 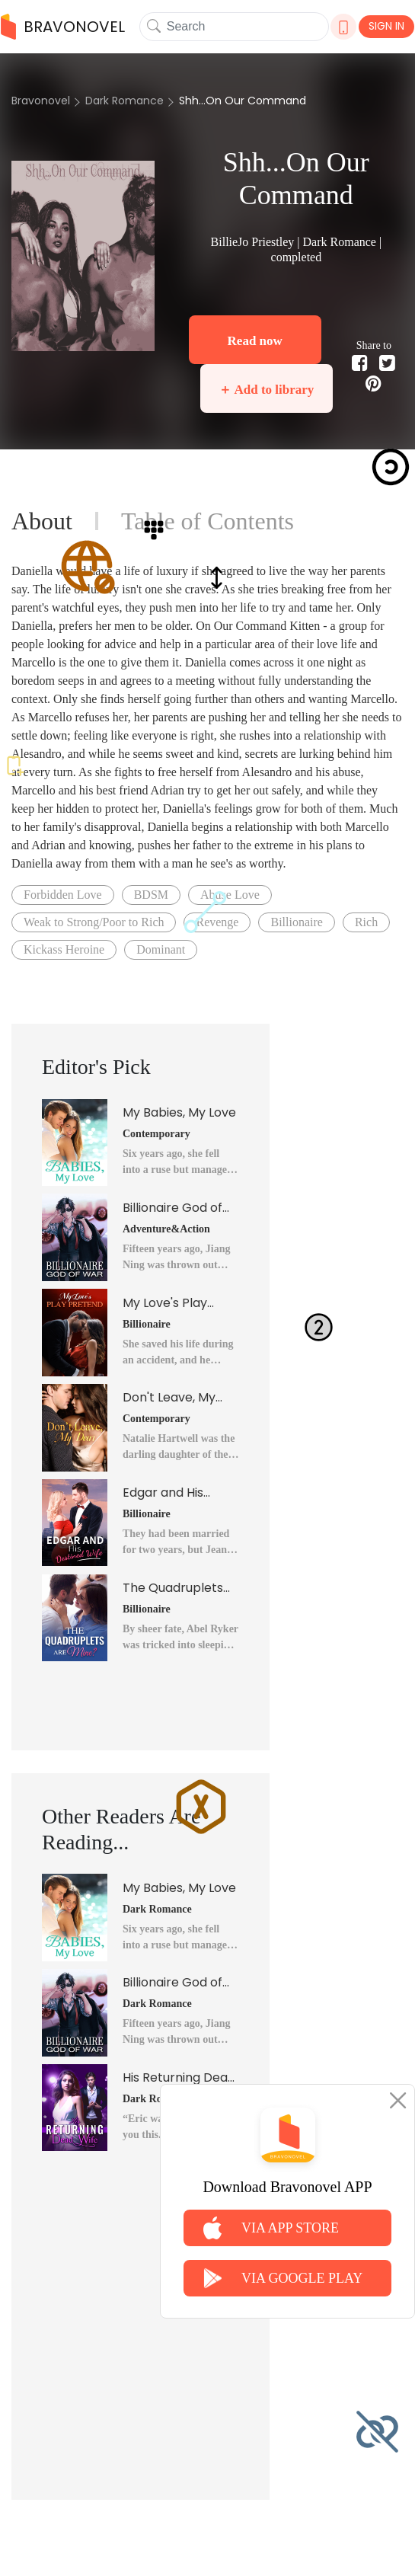 What do you see at coordinates (377, 2431) in the screenshot?
I see `unlink or disconnect items` at bounding box center [377, 2431].